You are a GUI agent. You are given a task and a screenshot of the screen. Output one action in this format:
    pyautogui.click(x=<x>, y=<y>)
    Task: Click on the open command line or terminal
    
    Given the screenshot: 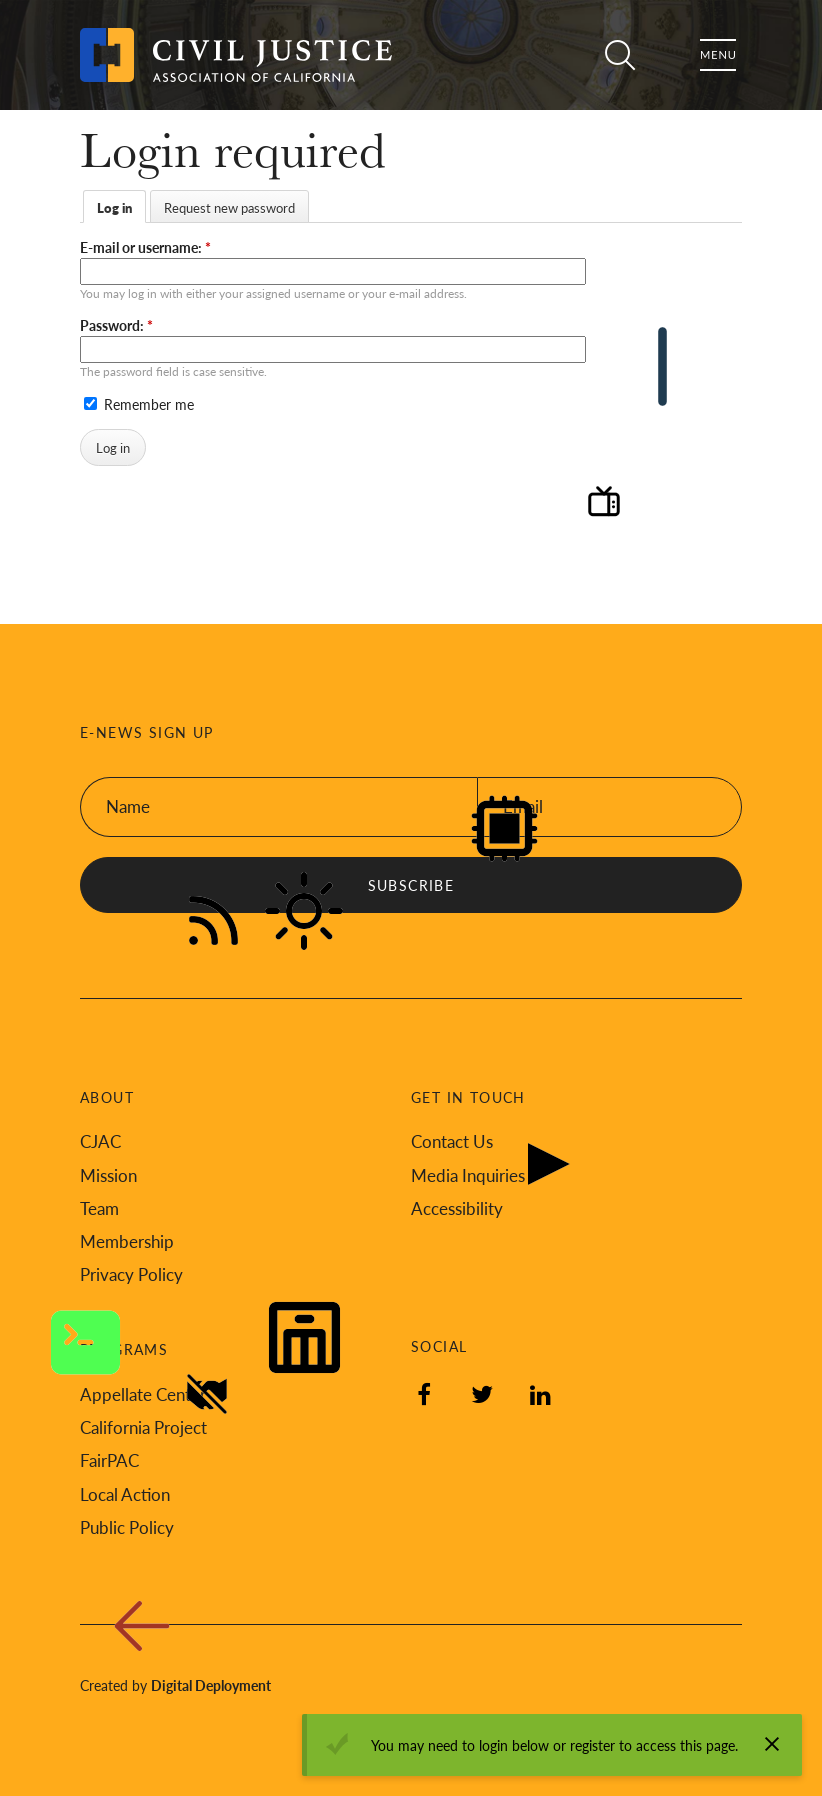 What is the action you would take?
    pyautogui.click(x=85, y=1342)
    